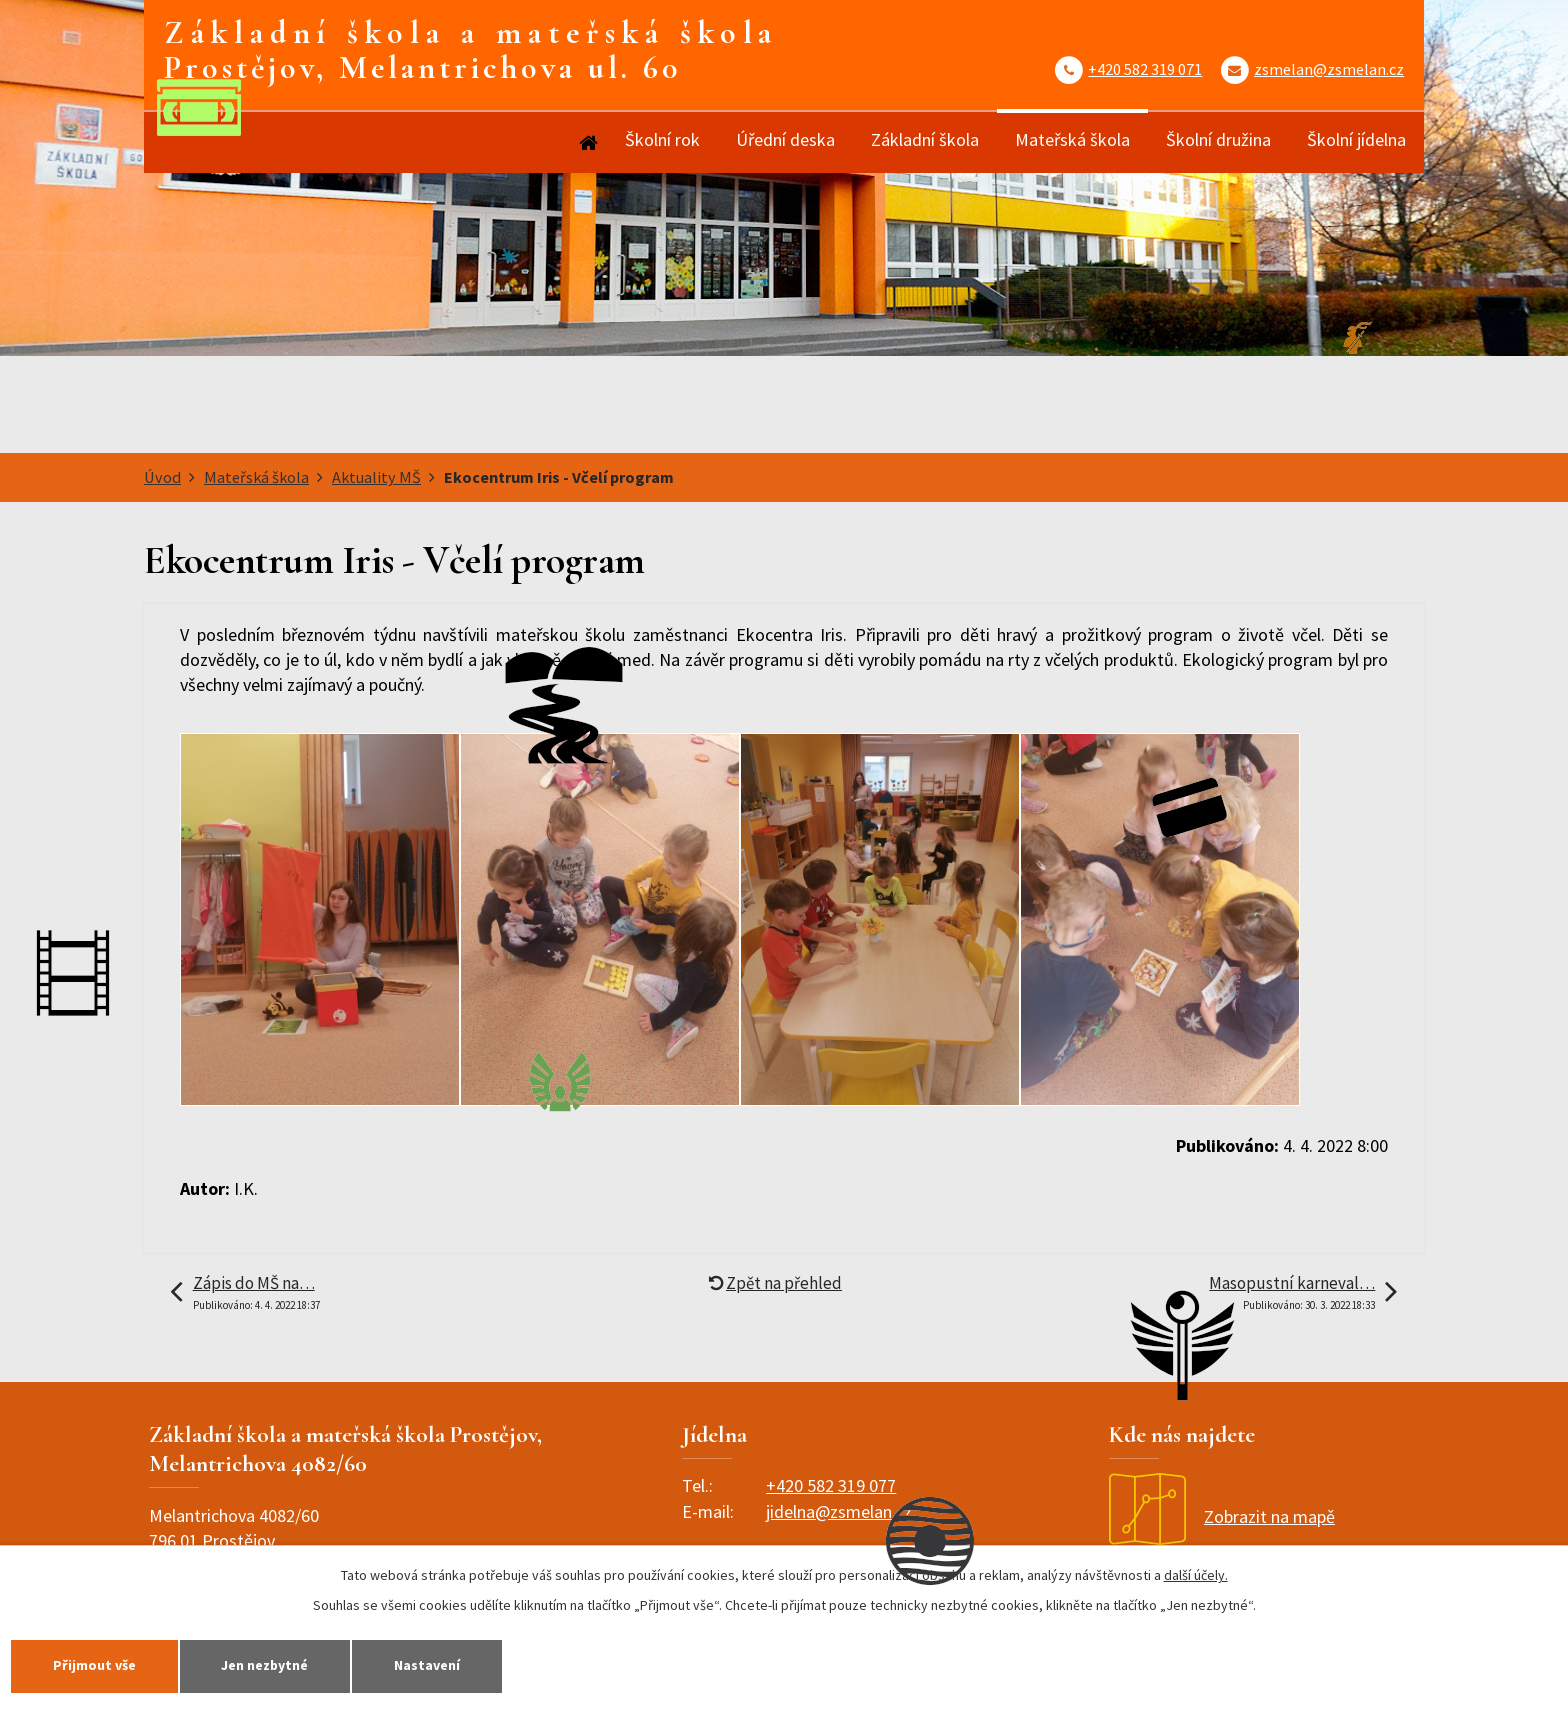  I want to click on select angel or celestial character class, so click(560, 1081).